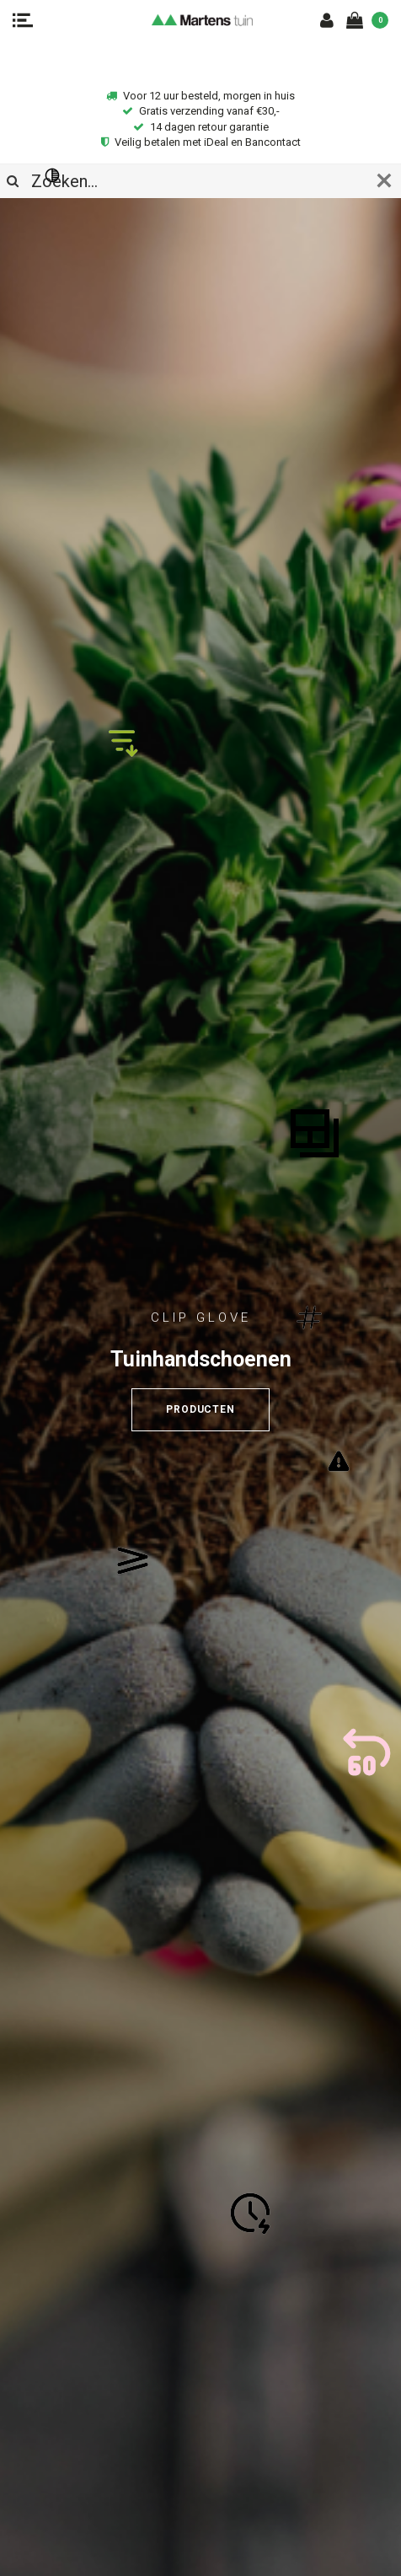 This screenshot has height=2576, width=401. What do you see at coordinates (52, 175) in the screenshot?
I see `adjust blur or focus settings` at bounding box center [52, 175].